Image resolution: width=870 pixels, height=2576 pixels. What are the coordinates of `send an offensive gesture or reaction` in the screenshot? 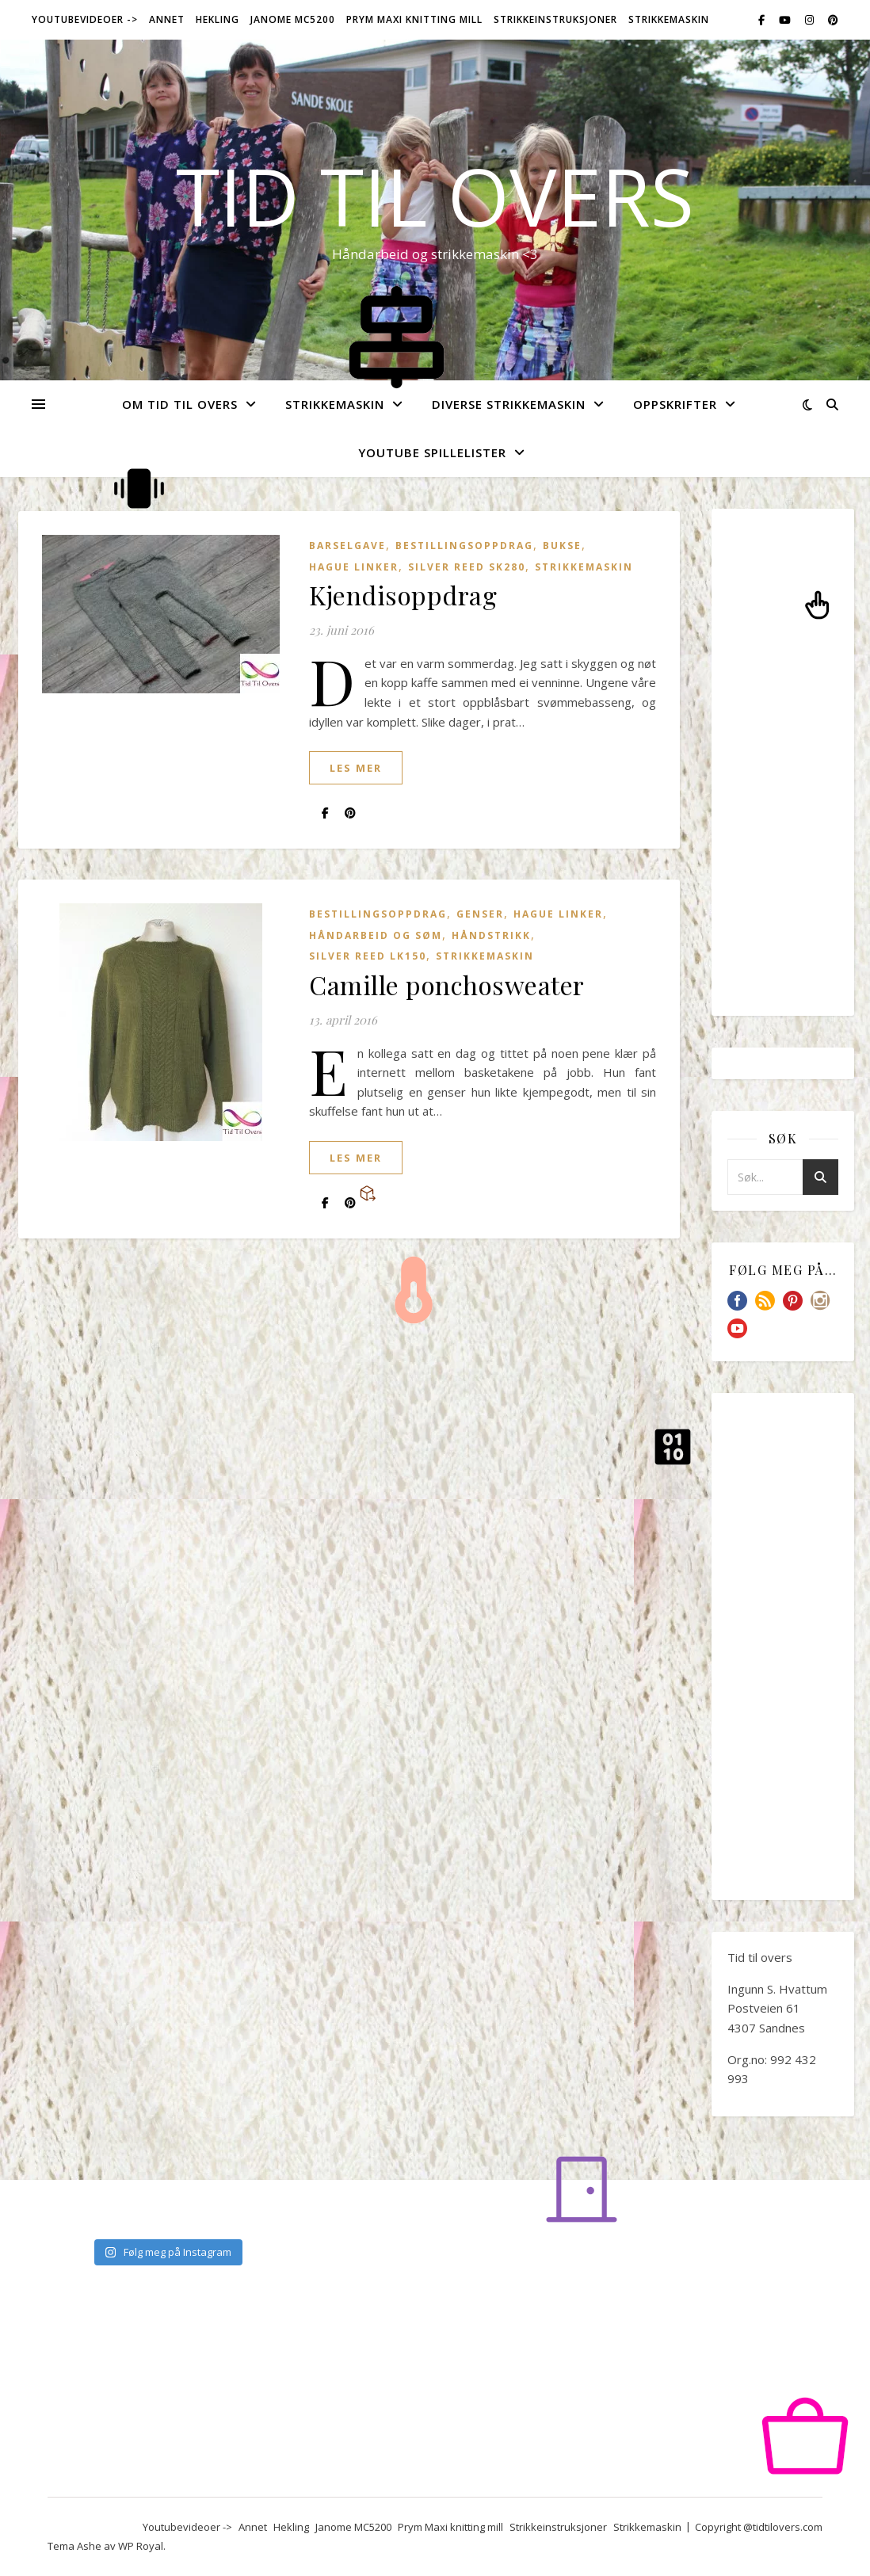 It's located at (817, 605).